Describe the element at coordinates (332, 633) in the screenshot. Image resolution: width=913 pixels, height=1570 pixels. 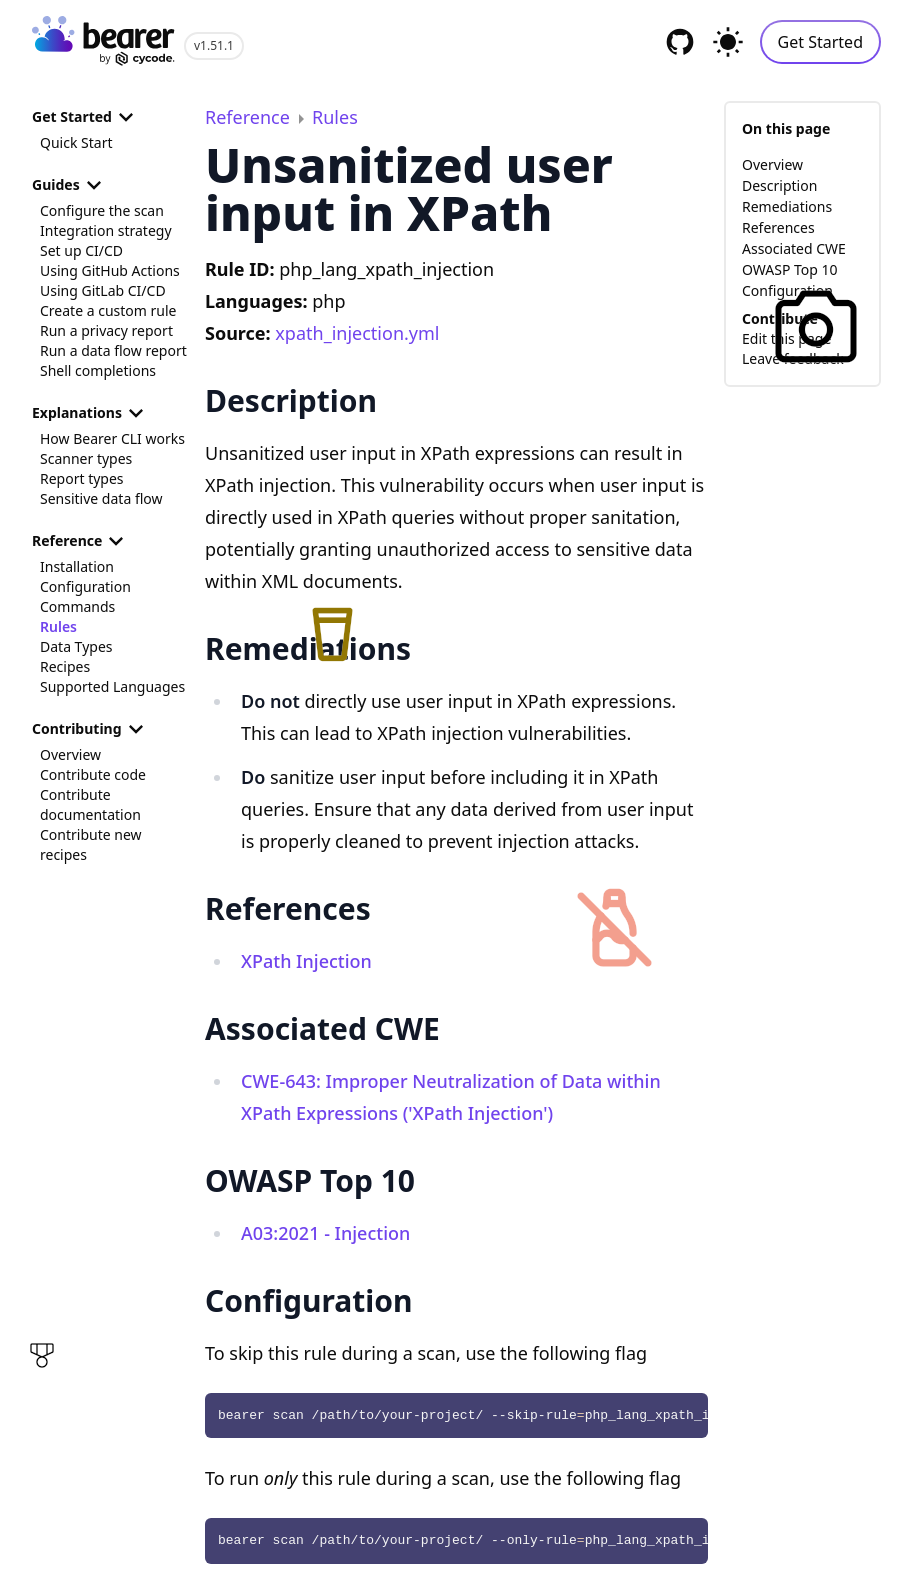
I see `view nearby bars or pubs` at that location.